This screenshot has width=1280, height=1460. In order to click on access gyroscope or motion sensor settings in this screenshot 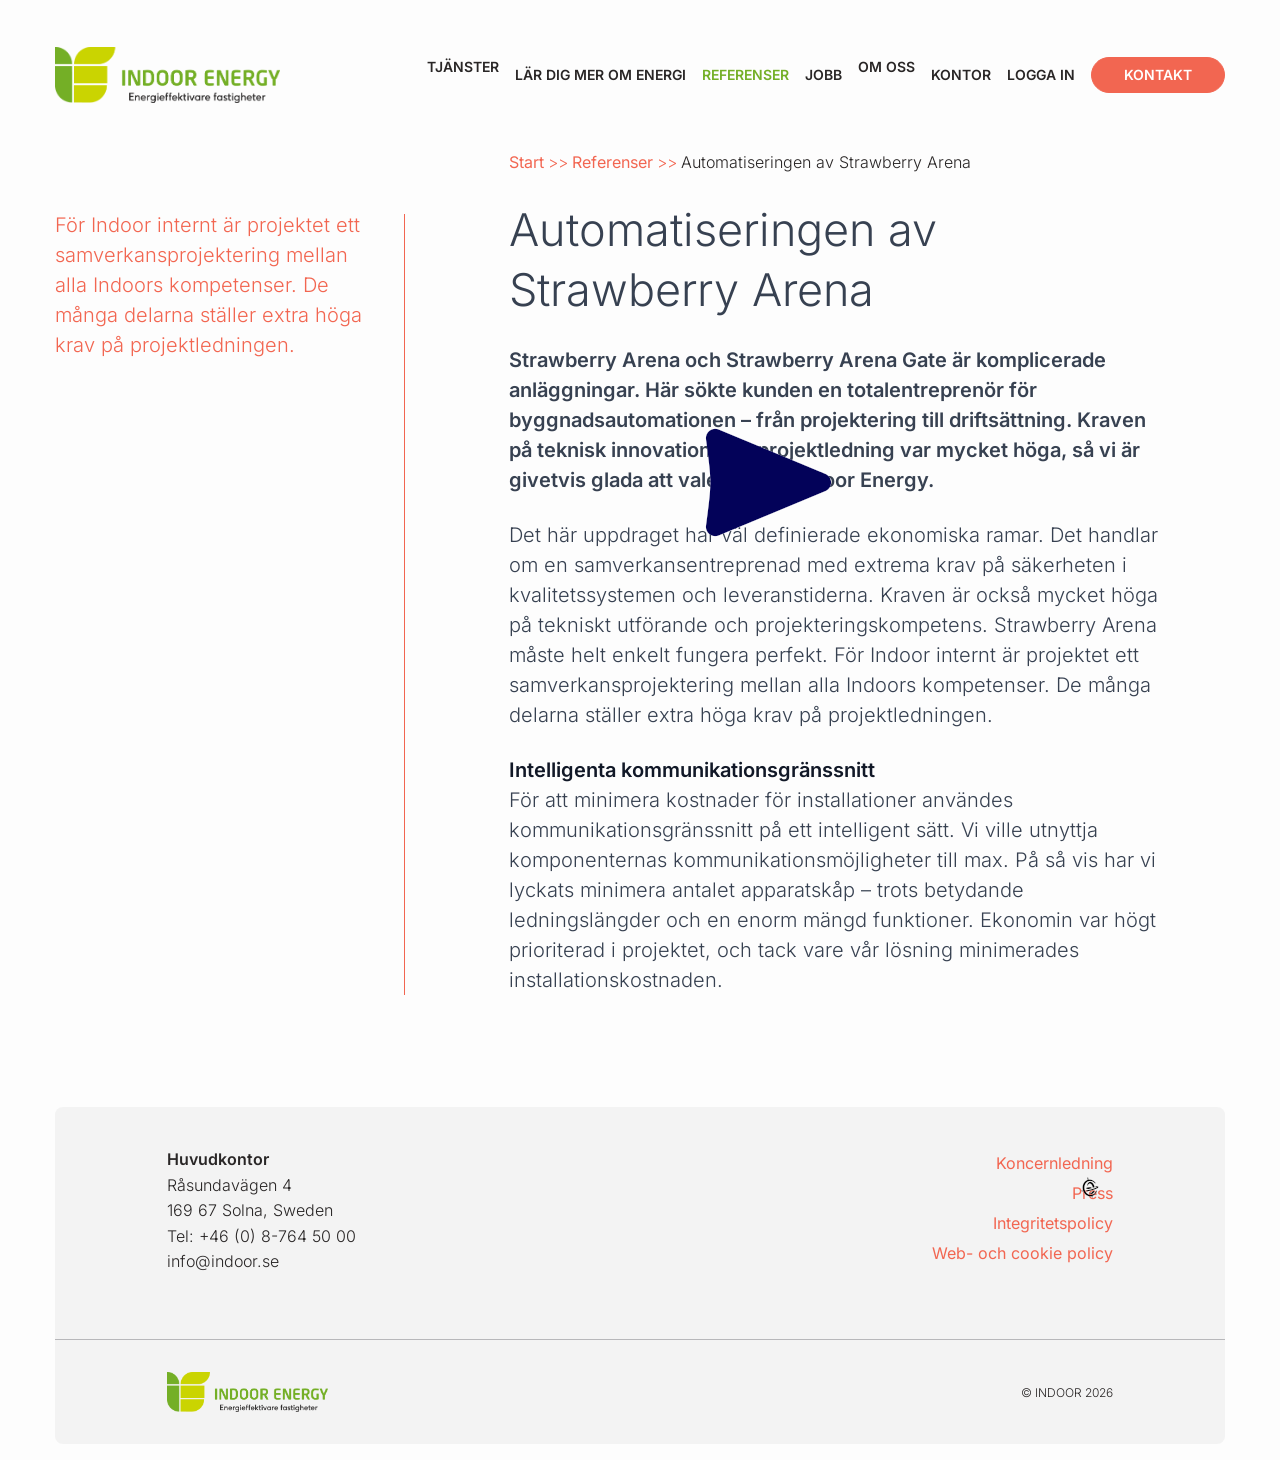, I will do `click(1090, 1188)`.